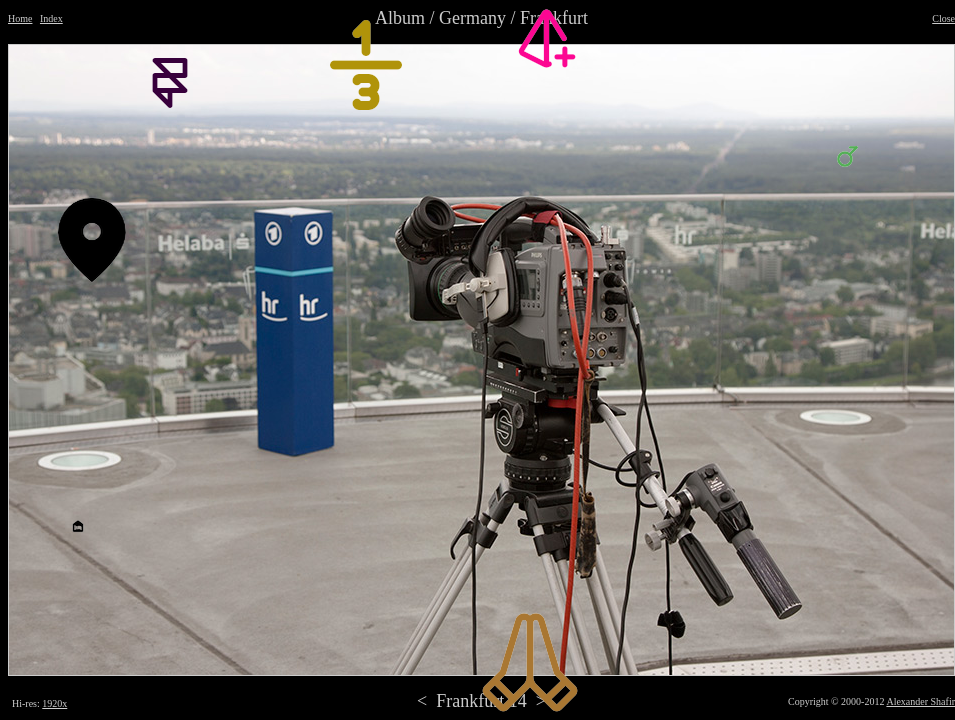 This screenshot has height=720, width=955. What do you see at coordinates (366, 65) in the screenshot?
I see `fraction or division calculation tool` at bounding box center [366, 65].